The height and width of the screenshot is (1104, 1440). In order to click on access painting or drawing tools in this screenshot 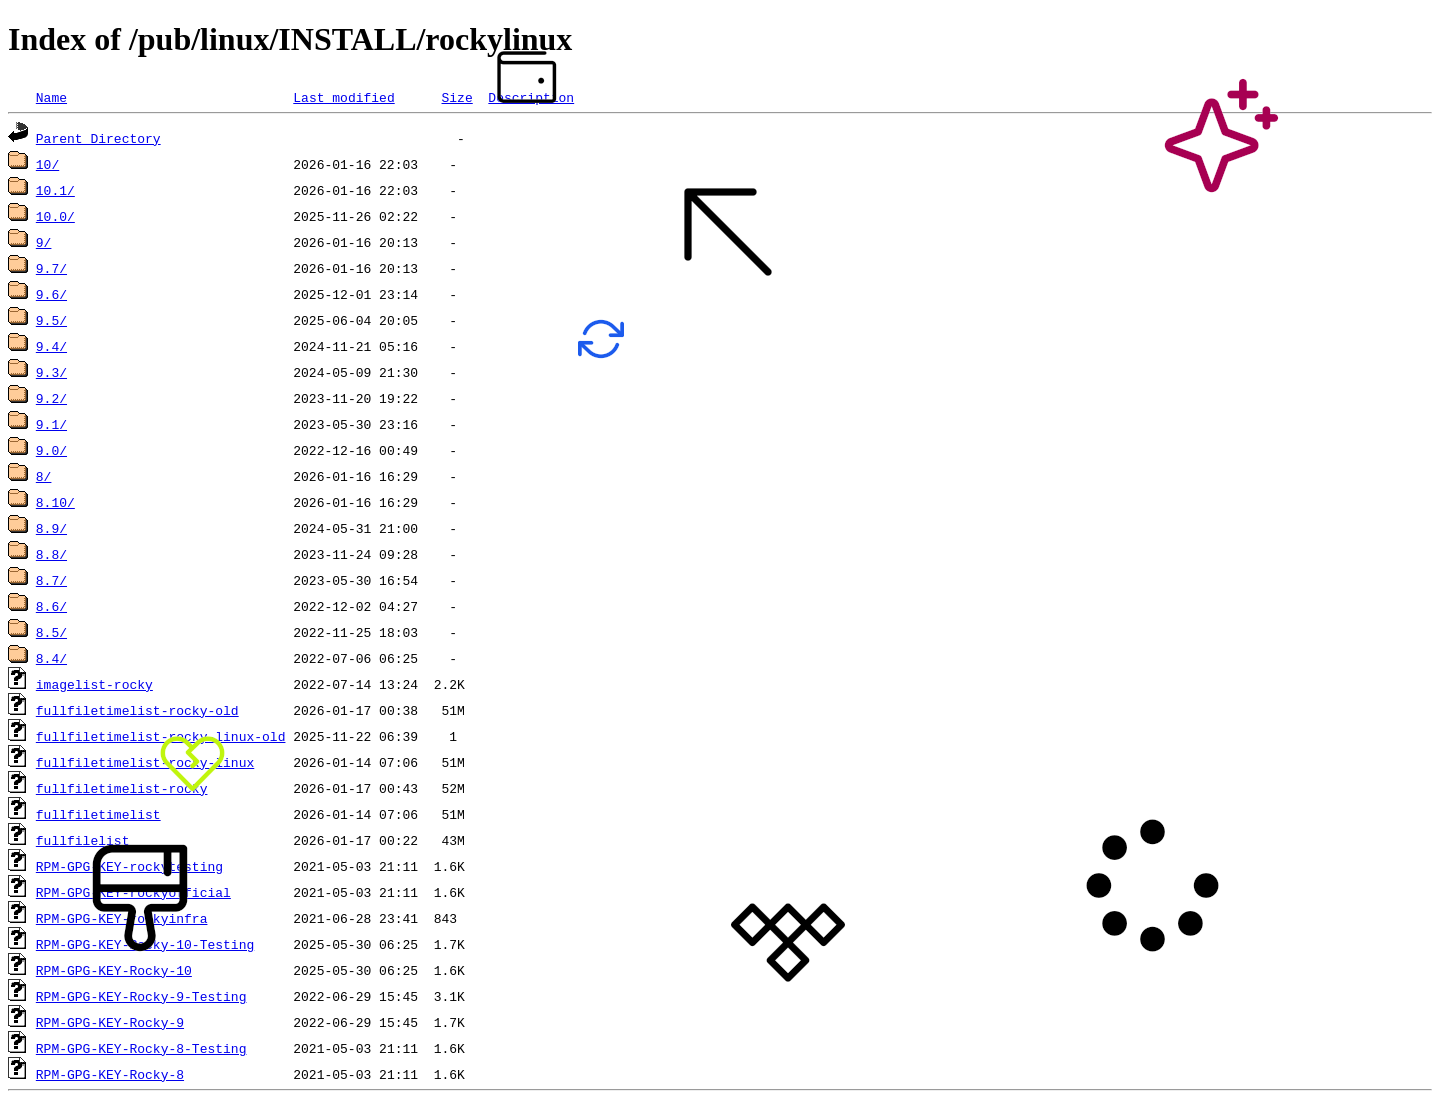, I will do `click(140, 896)`.